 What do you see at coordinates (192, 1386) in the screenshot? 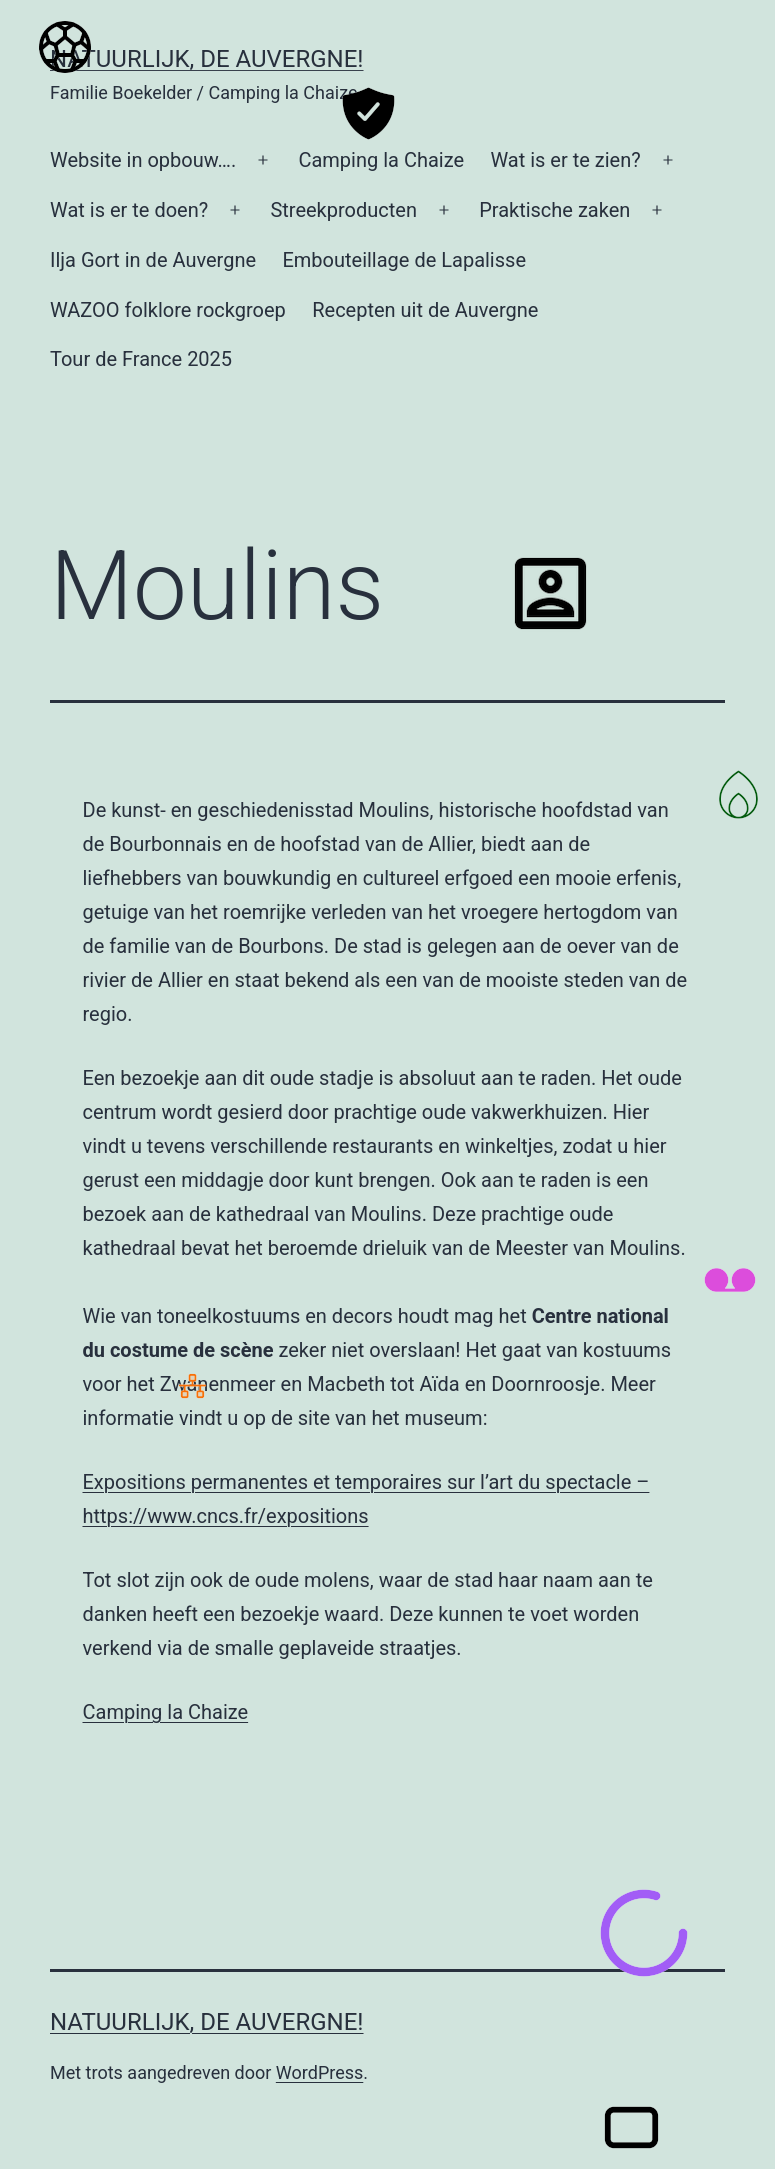
I see `view network topology or connected devices` at bounding box center [192, 1386].